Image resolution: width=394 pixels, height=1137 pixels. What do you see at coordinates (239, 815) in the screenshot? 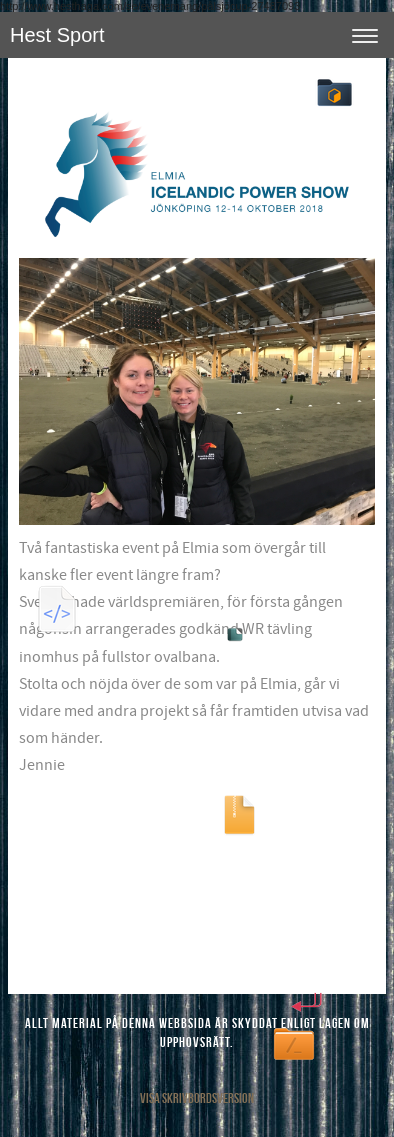
I see `a compressed zip file` at bounding box center [239, 815].